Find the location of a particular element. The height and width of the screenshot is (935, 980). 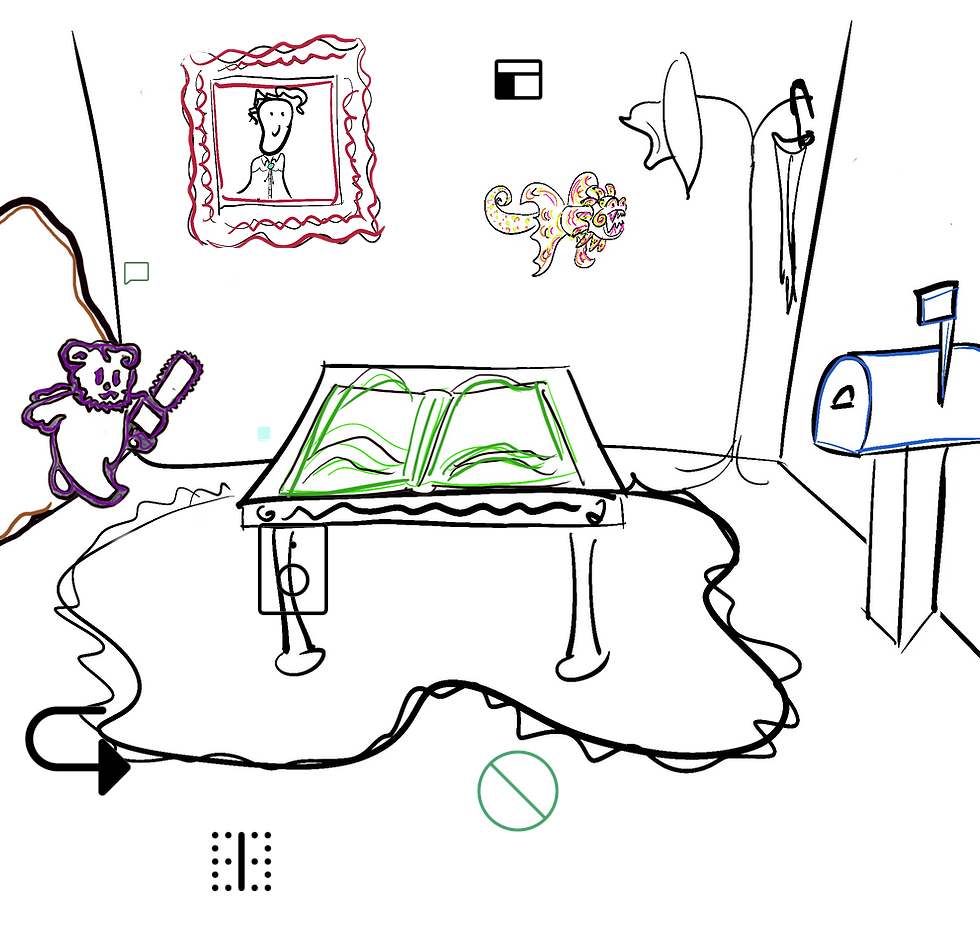

switch to layout view is located at coordinates (518, 79).